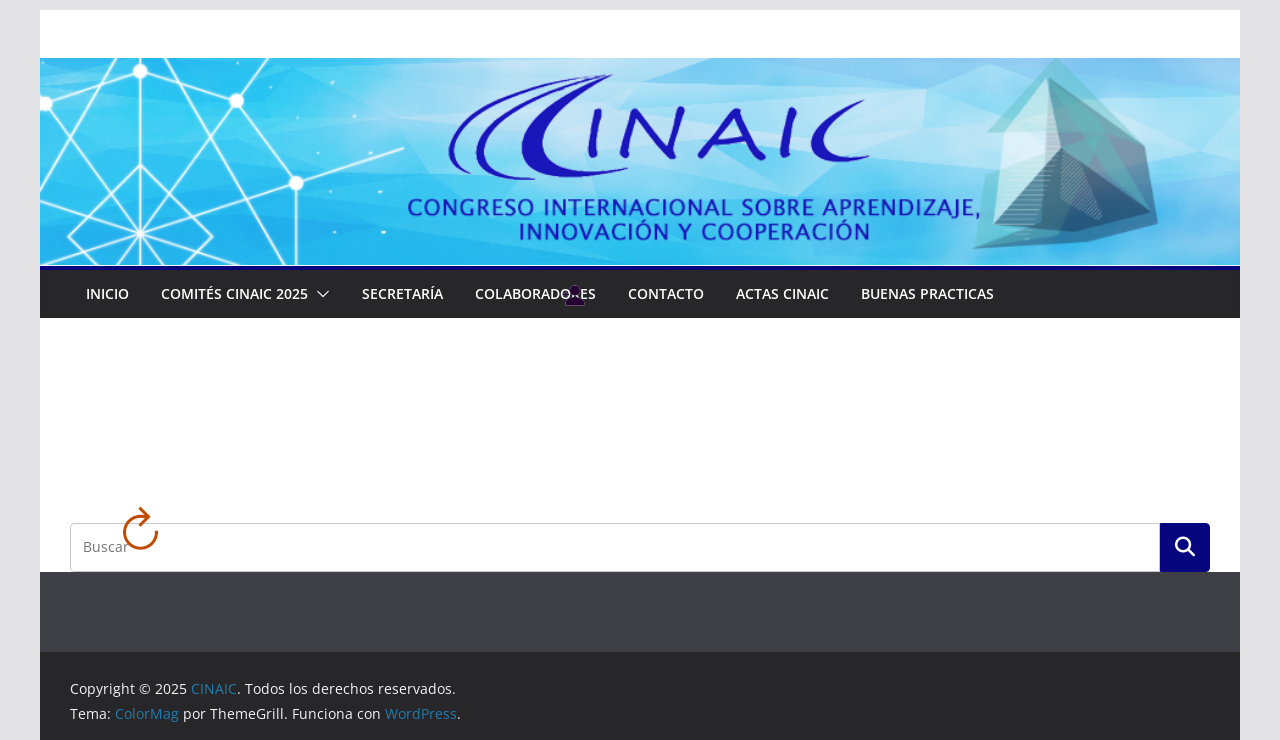 The height and width of the screenshot is (740, 1280). What do you see at coordinates (140, 528) in the screenshot?
I see `refresh the current page or content` at bounding box center [140, 528].